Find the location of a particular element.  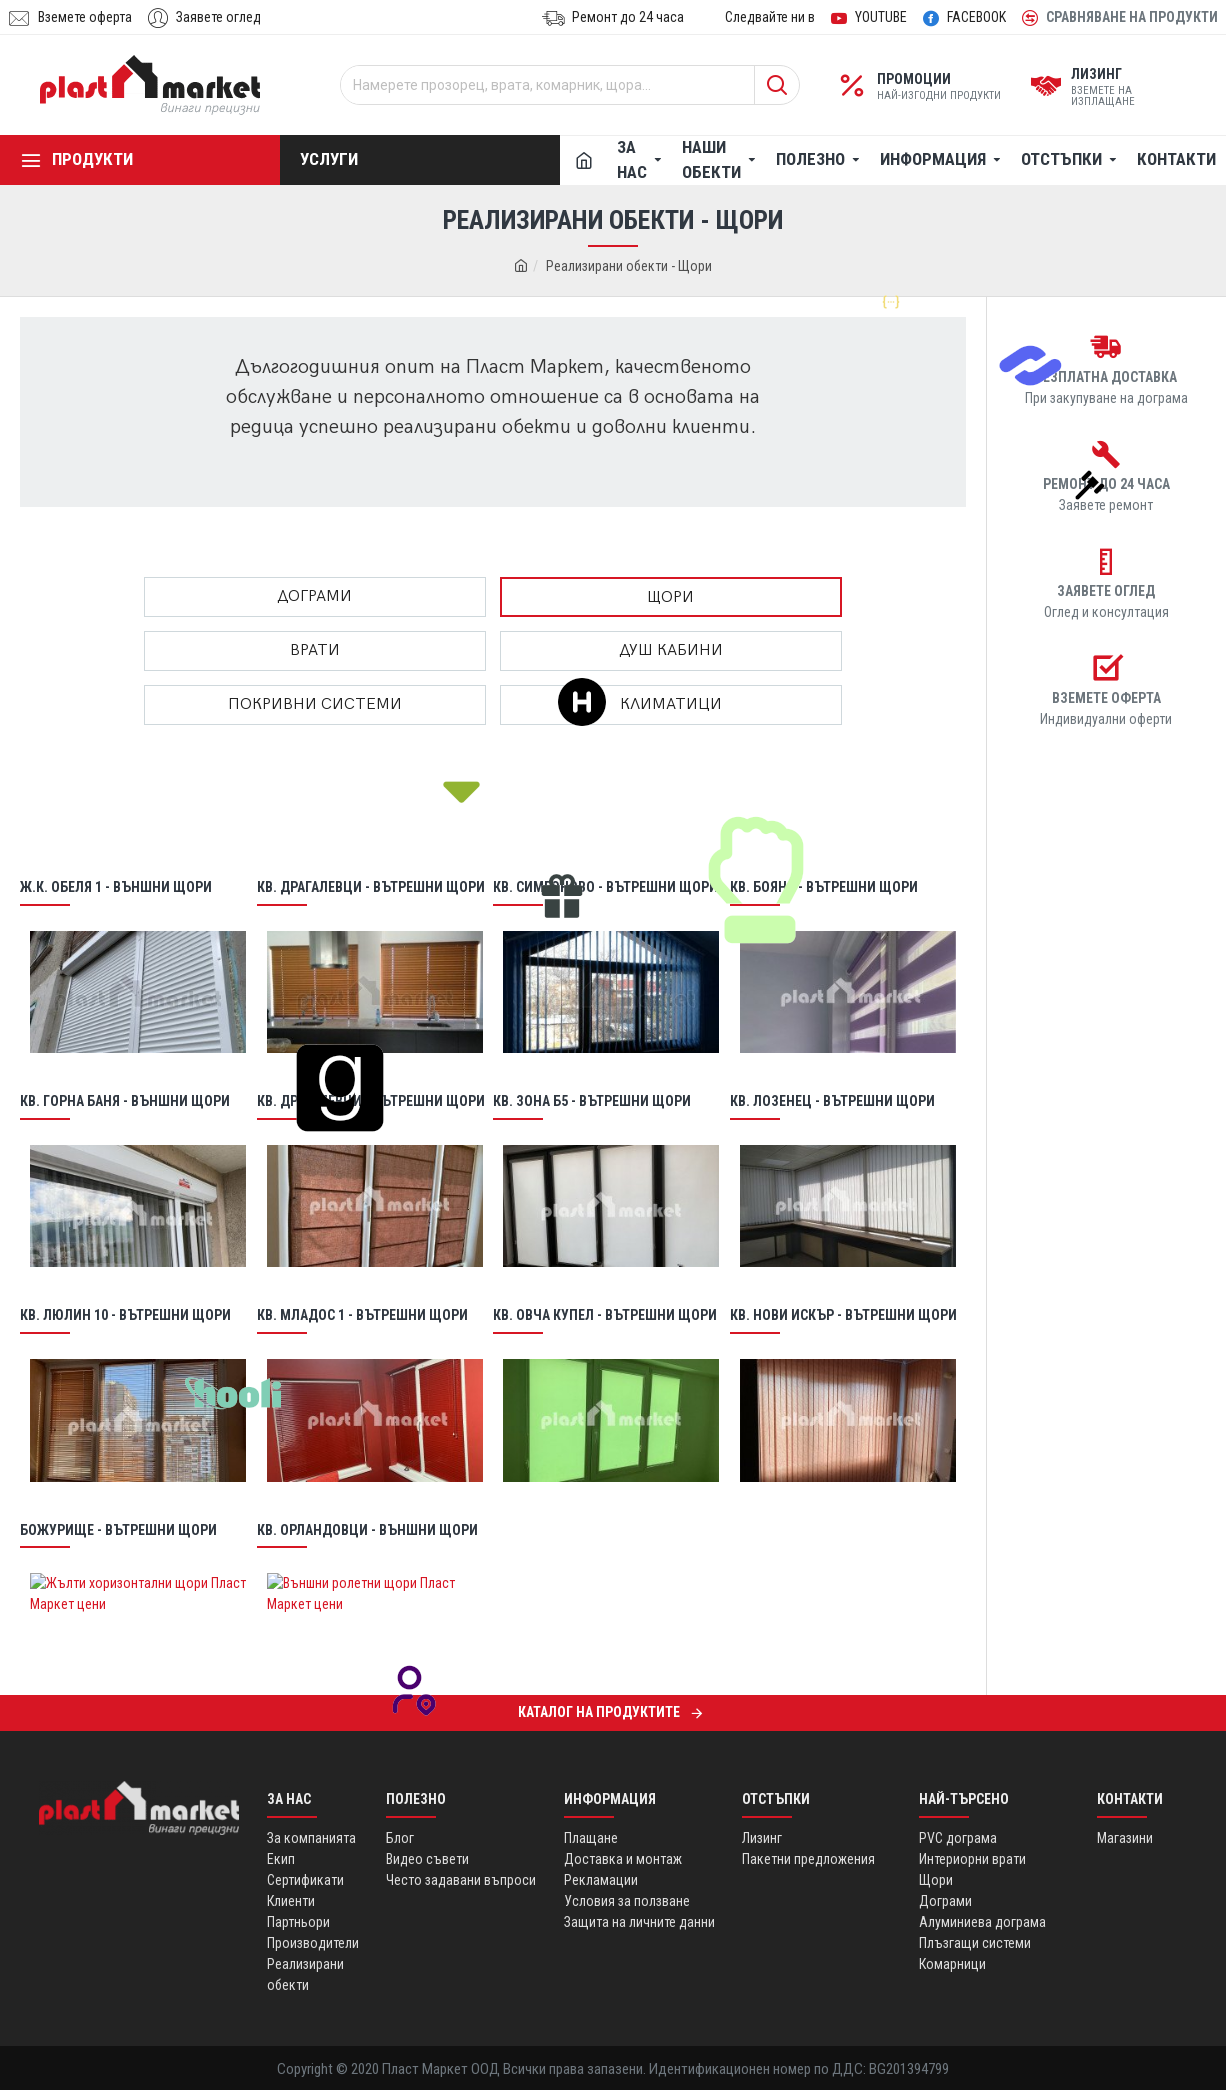

view code snippets or embedded content is located at coordinates (891, 302).